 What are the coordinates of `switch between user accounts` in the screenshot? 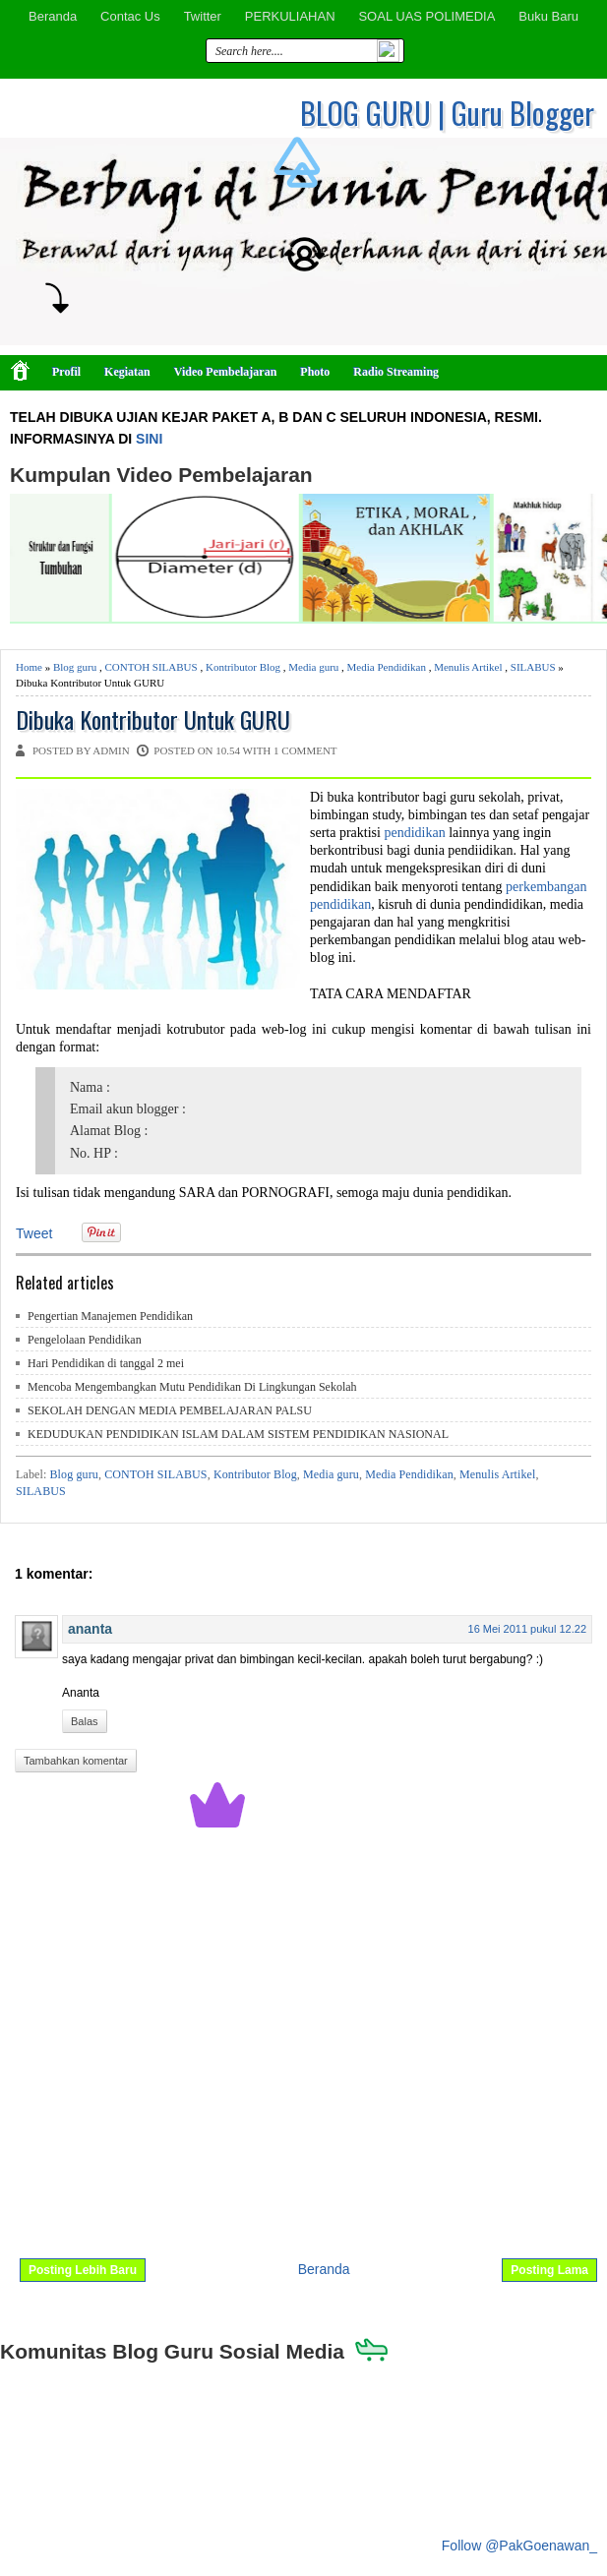 It's located at (304, 254).